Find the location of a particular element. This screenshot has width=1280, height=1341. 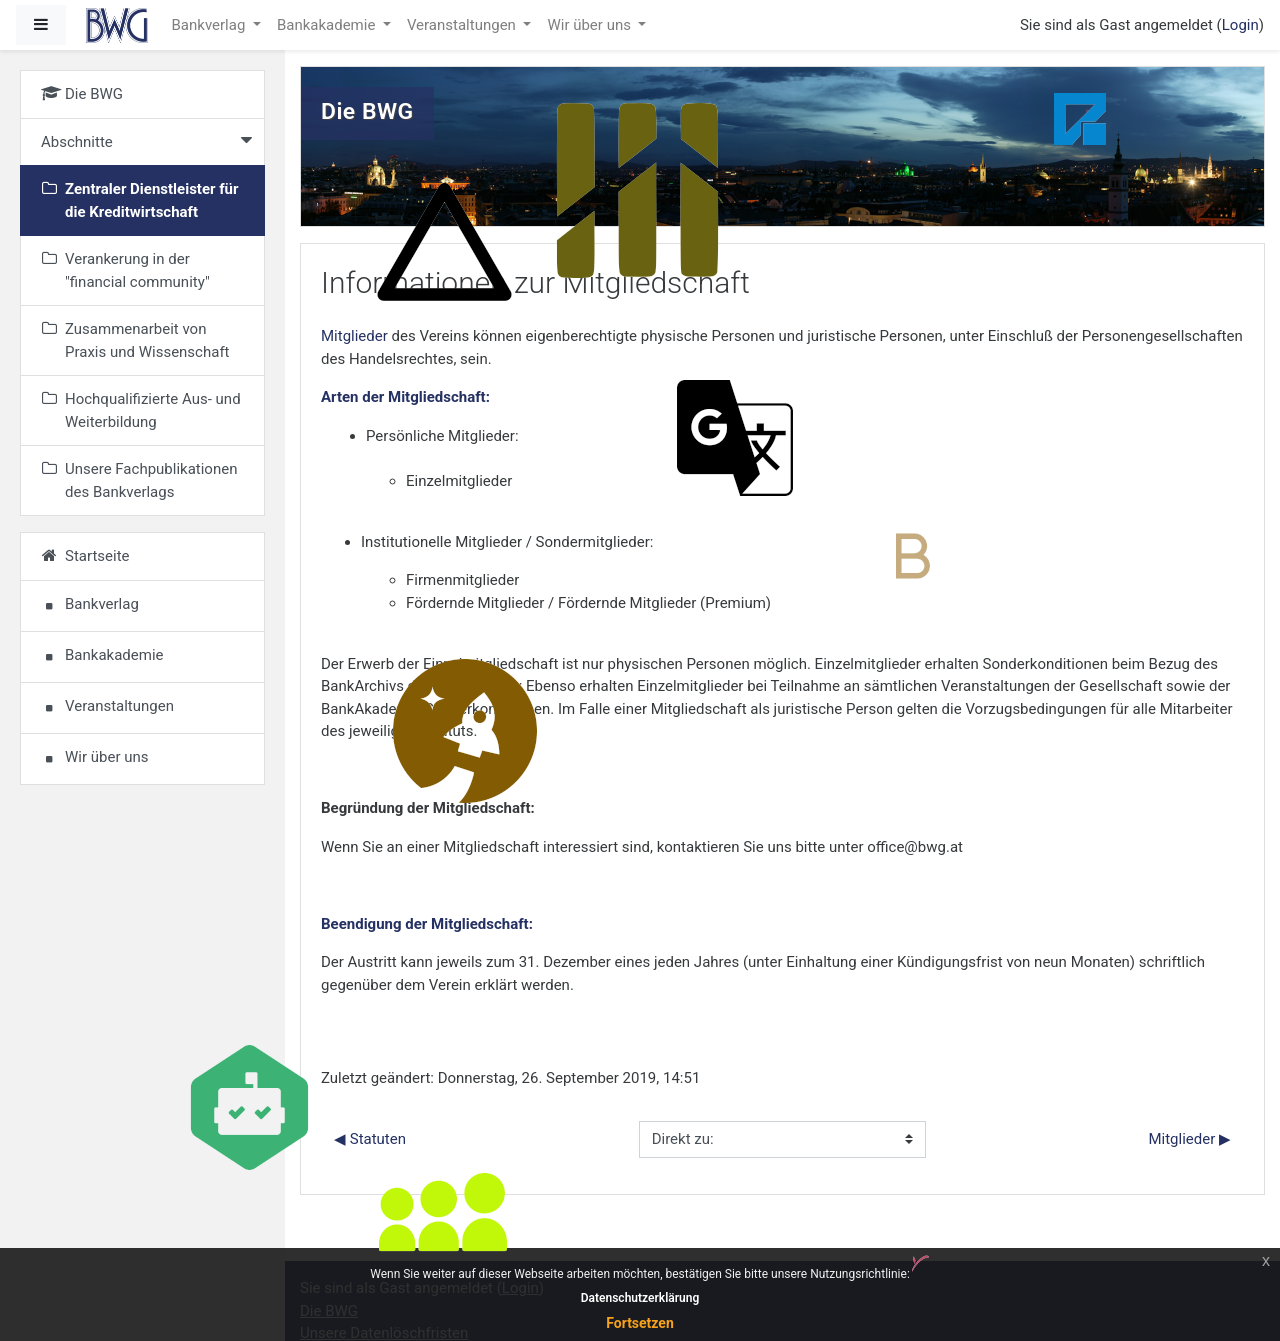

apply bold formatting to selected text is located at coordinates (913, 556).